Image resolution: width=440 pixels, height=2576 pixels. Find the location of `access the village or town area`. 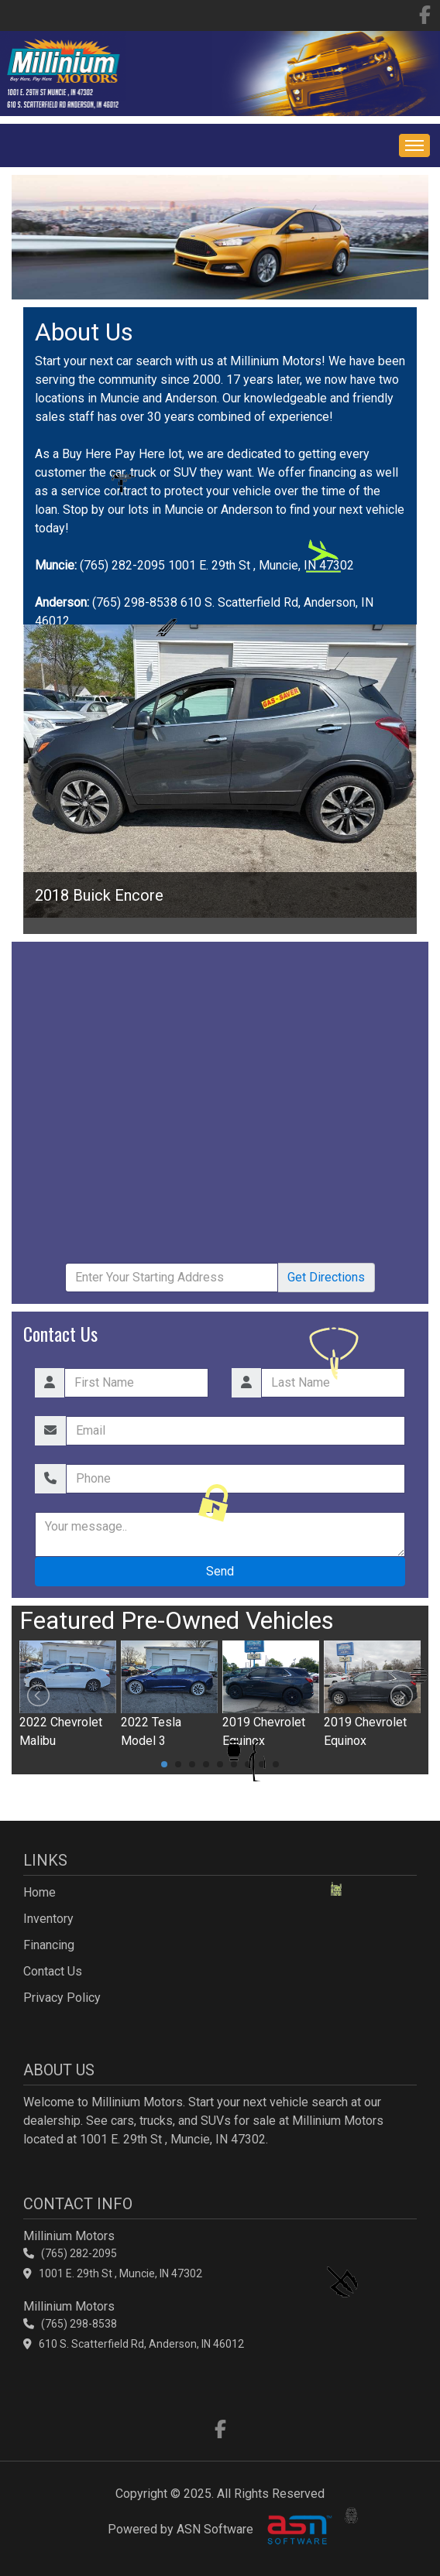

access the village or town area is located at coordinates (336, 1889).